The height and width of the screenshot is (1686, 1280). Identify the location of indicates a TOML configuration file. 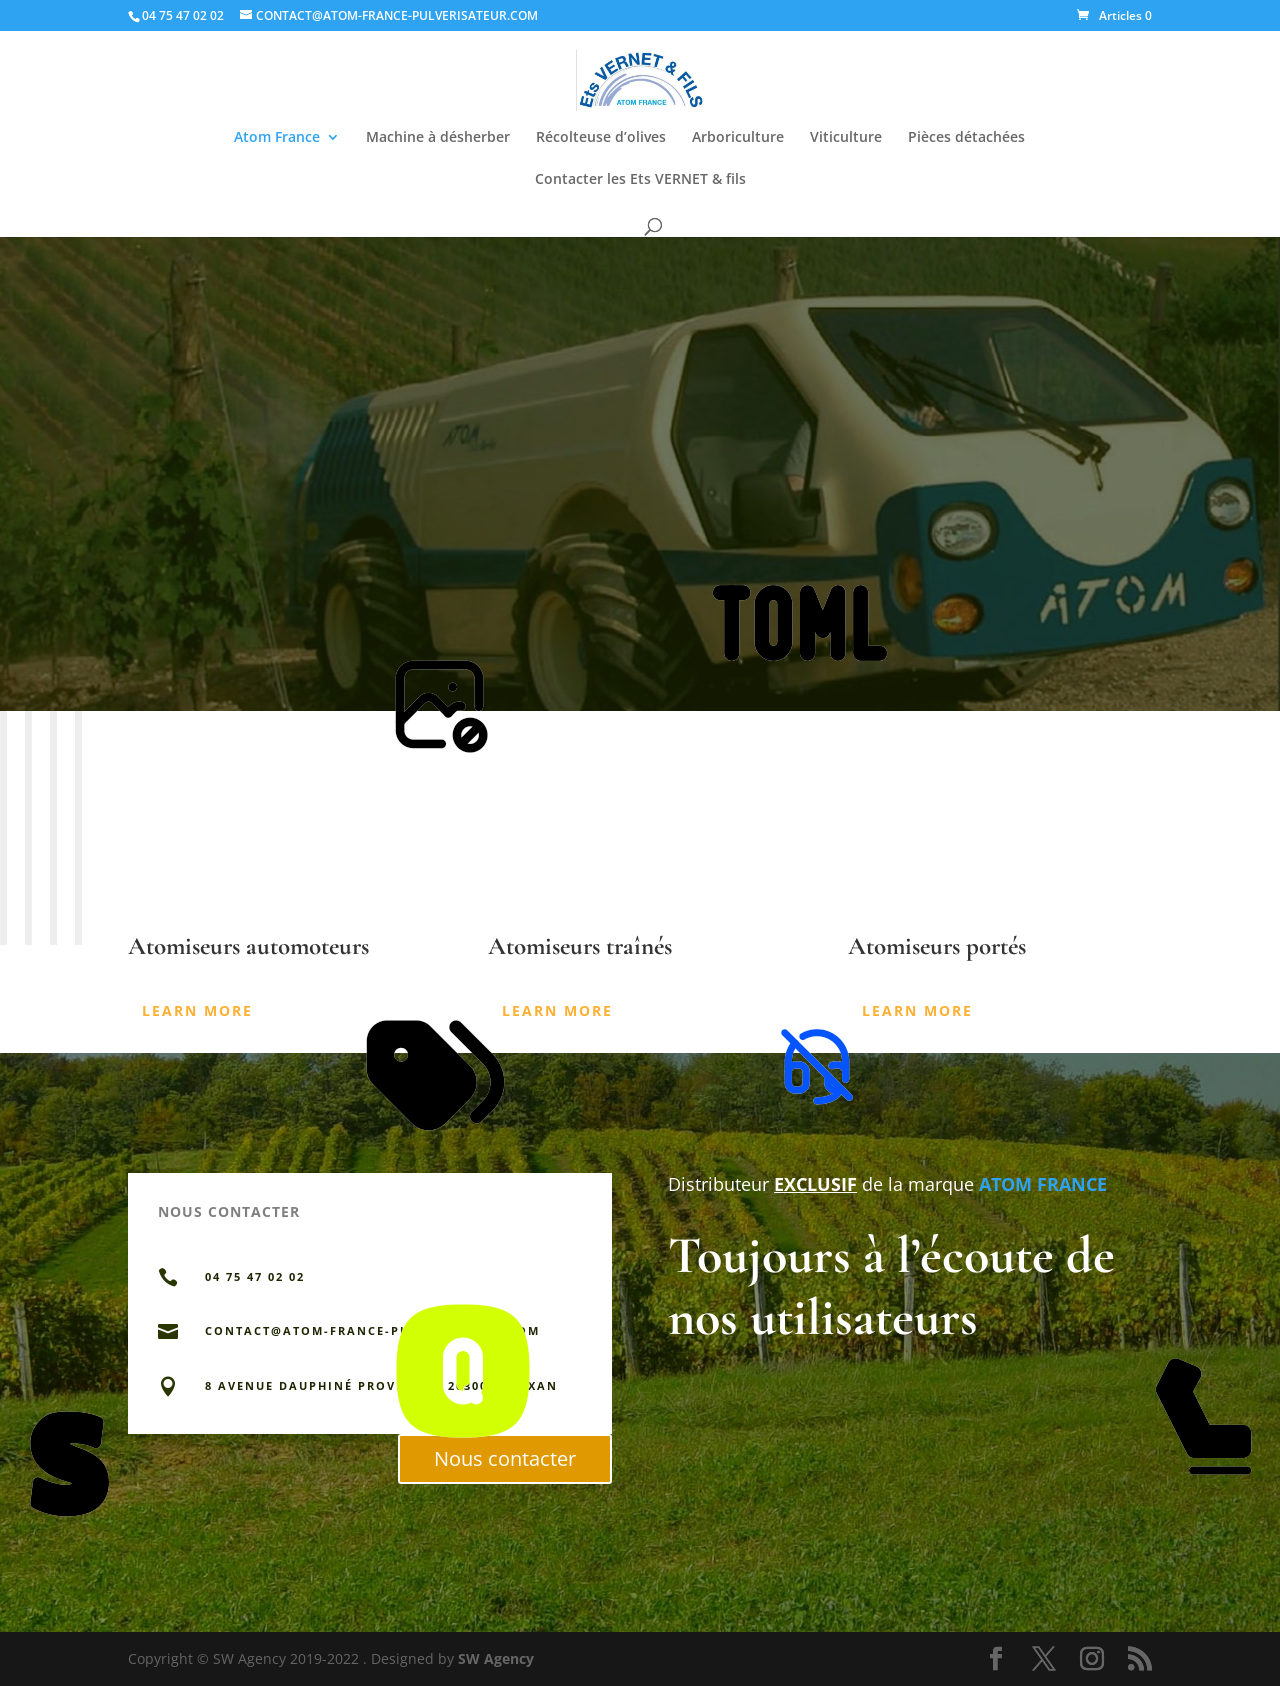
(800, 623).